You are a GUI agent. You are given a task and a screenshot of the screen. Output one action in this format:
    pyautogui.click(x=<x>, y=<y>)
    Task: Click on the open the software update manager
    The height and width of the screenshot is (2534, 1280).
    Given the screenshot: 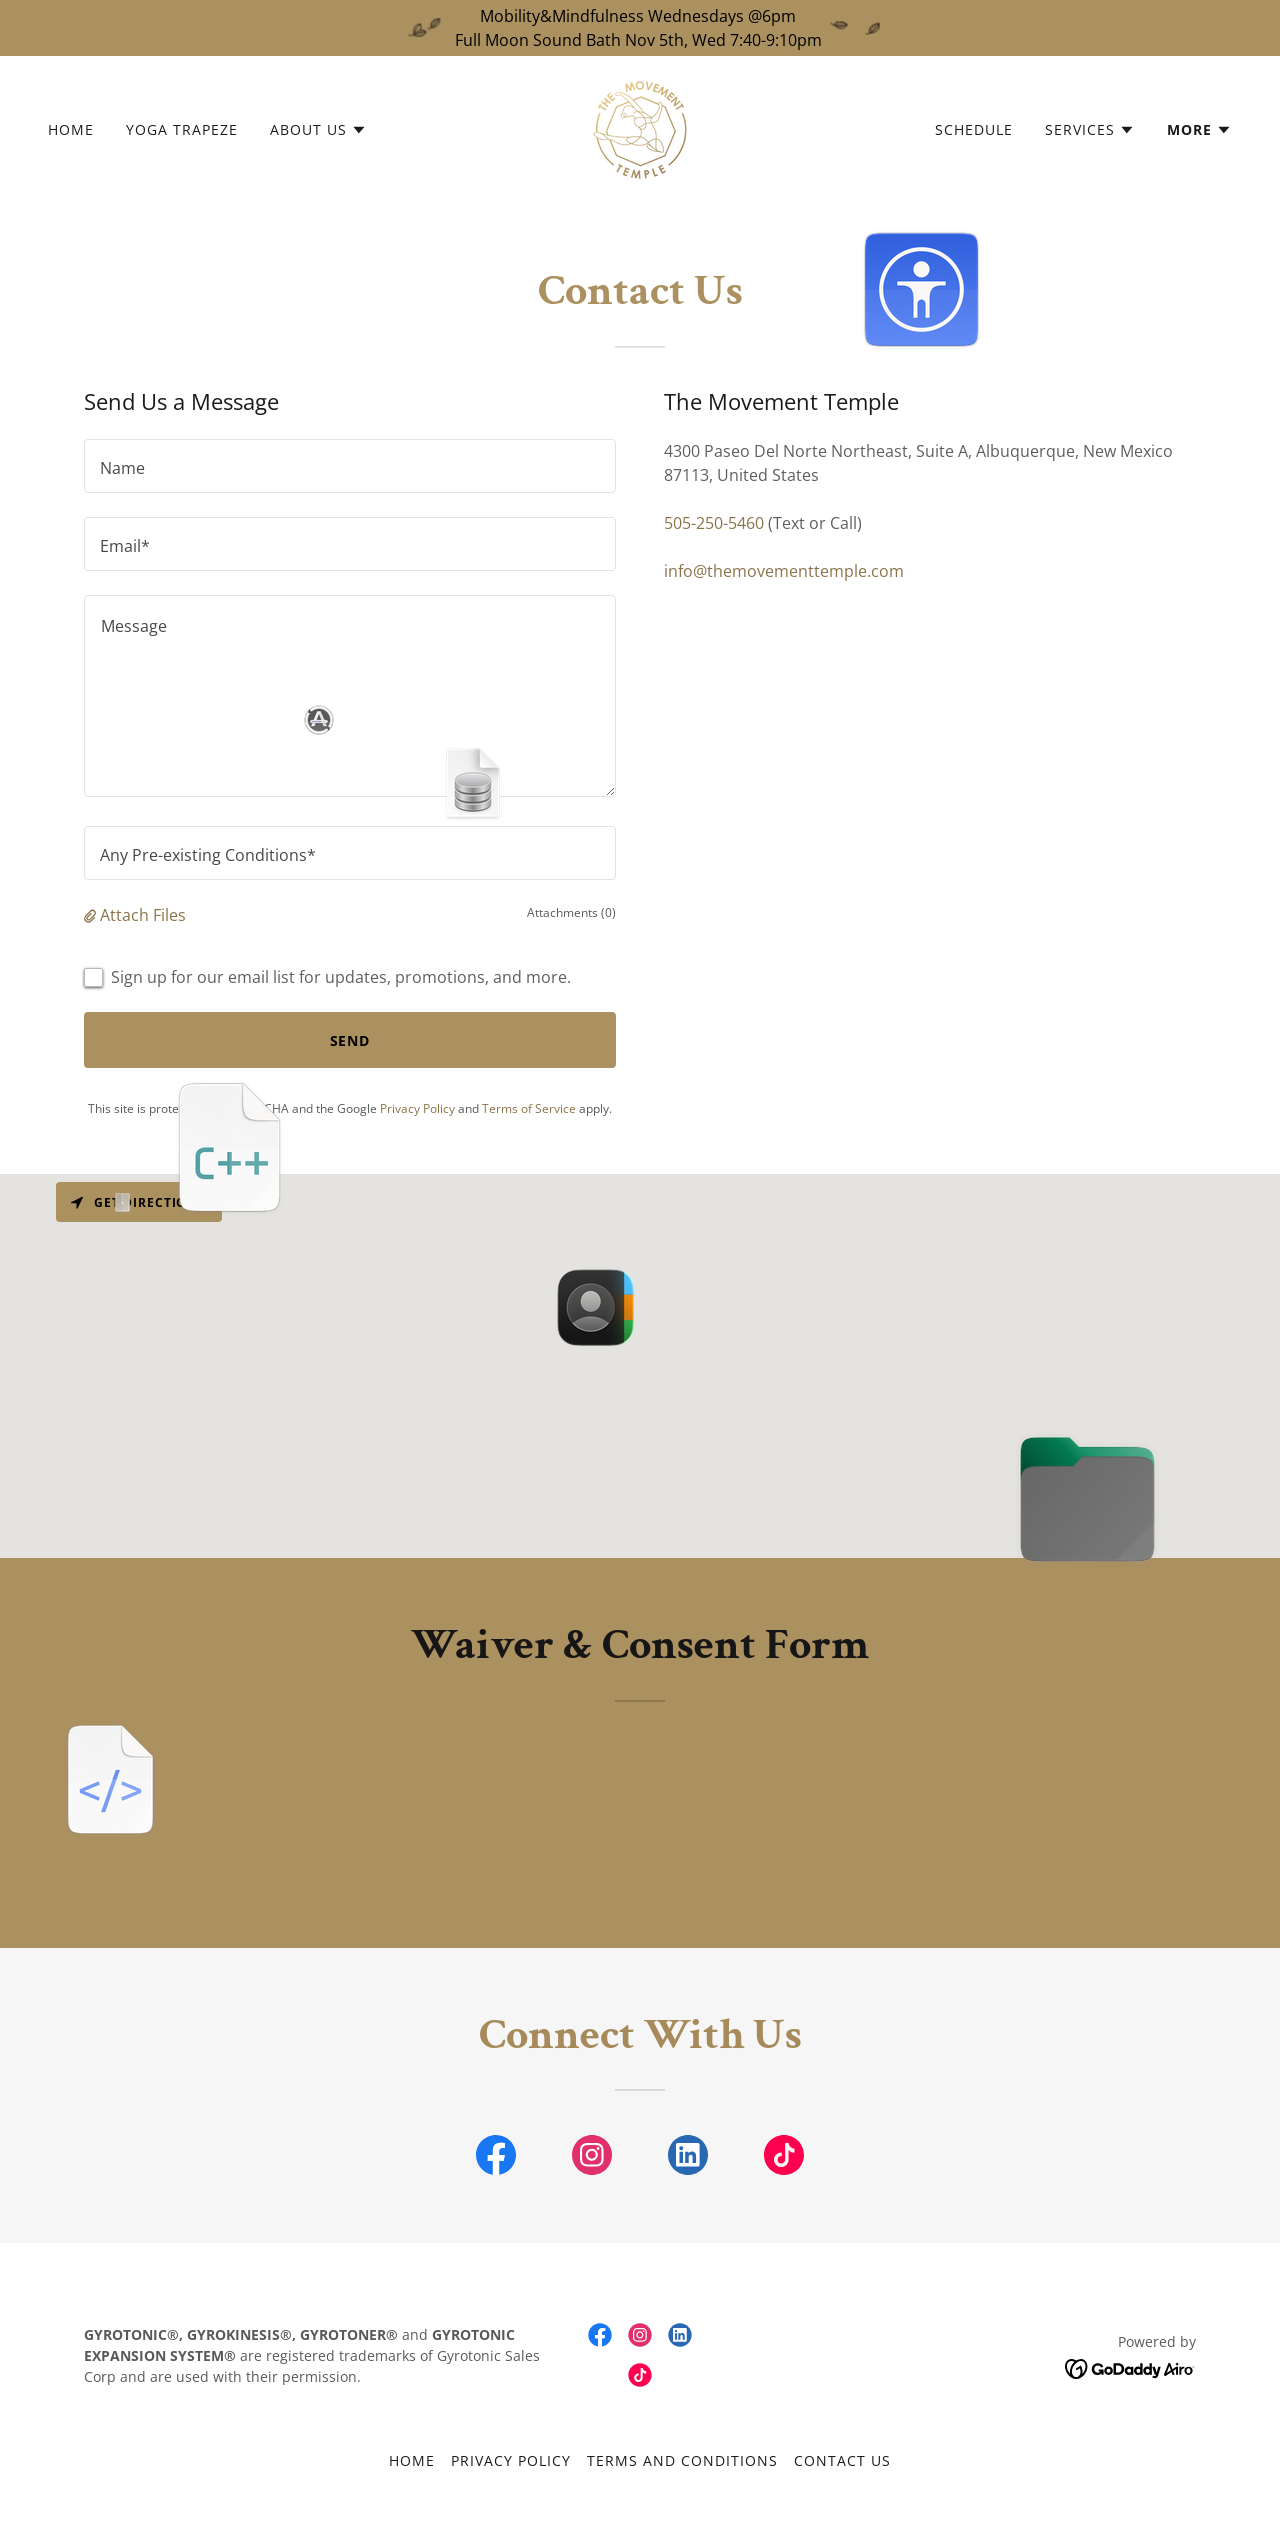 What is the action you would take?
    pyautogui.click(x=319, y=720)
    